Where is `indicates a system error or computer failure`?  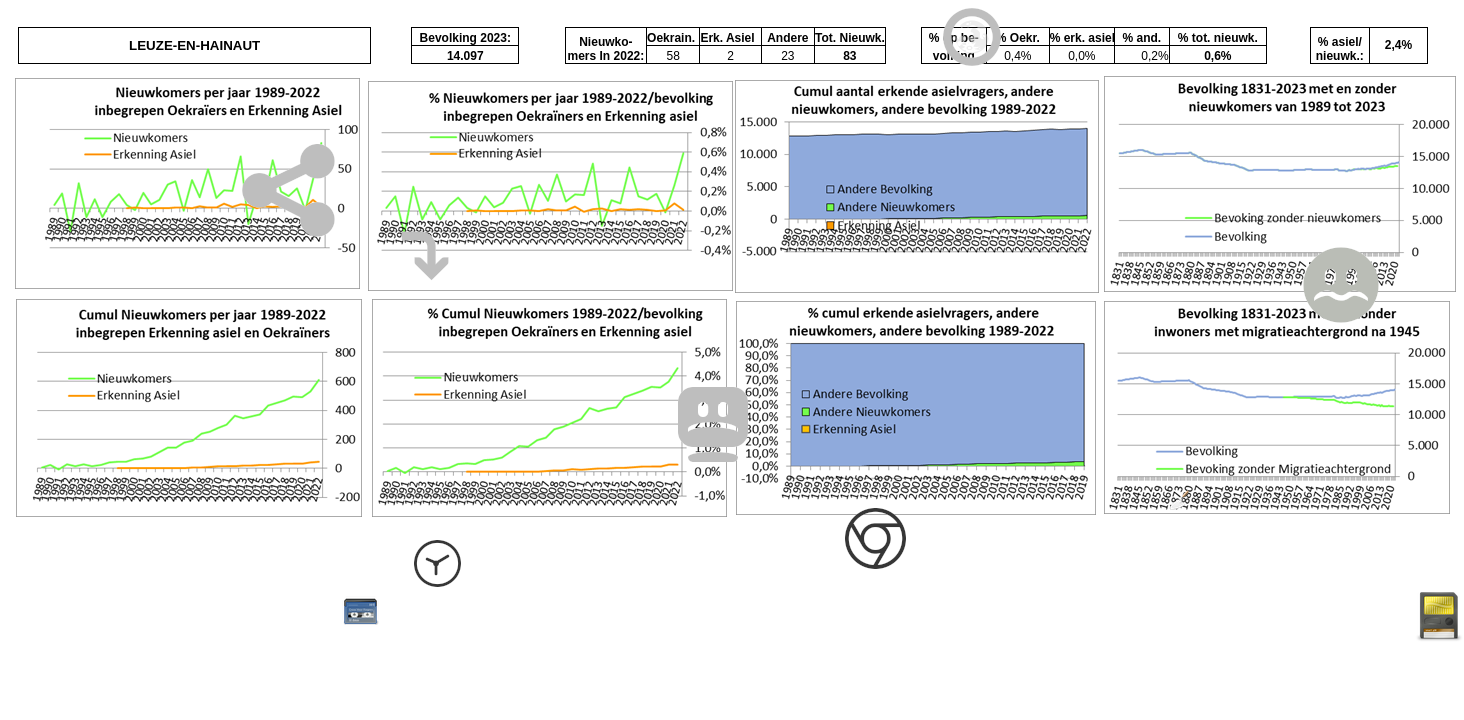 indicates a system error or computer failure is located at coordinates (713, 422).